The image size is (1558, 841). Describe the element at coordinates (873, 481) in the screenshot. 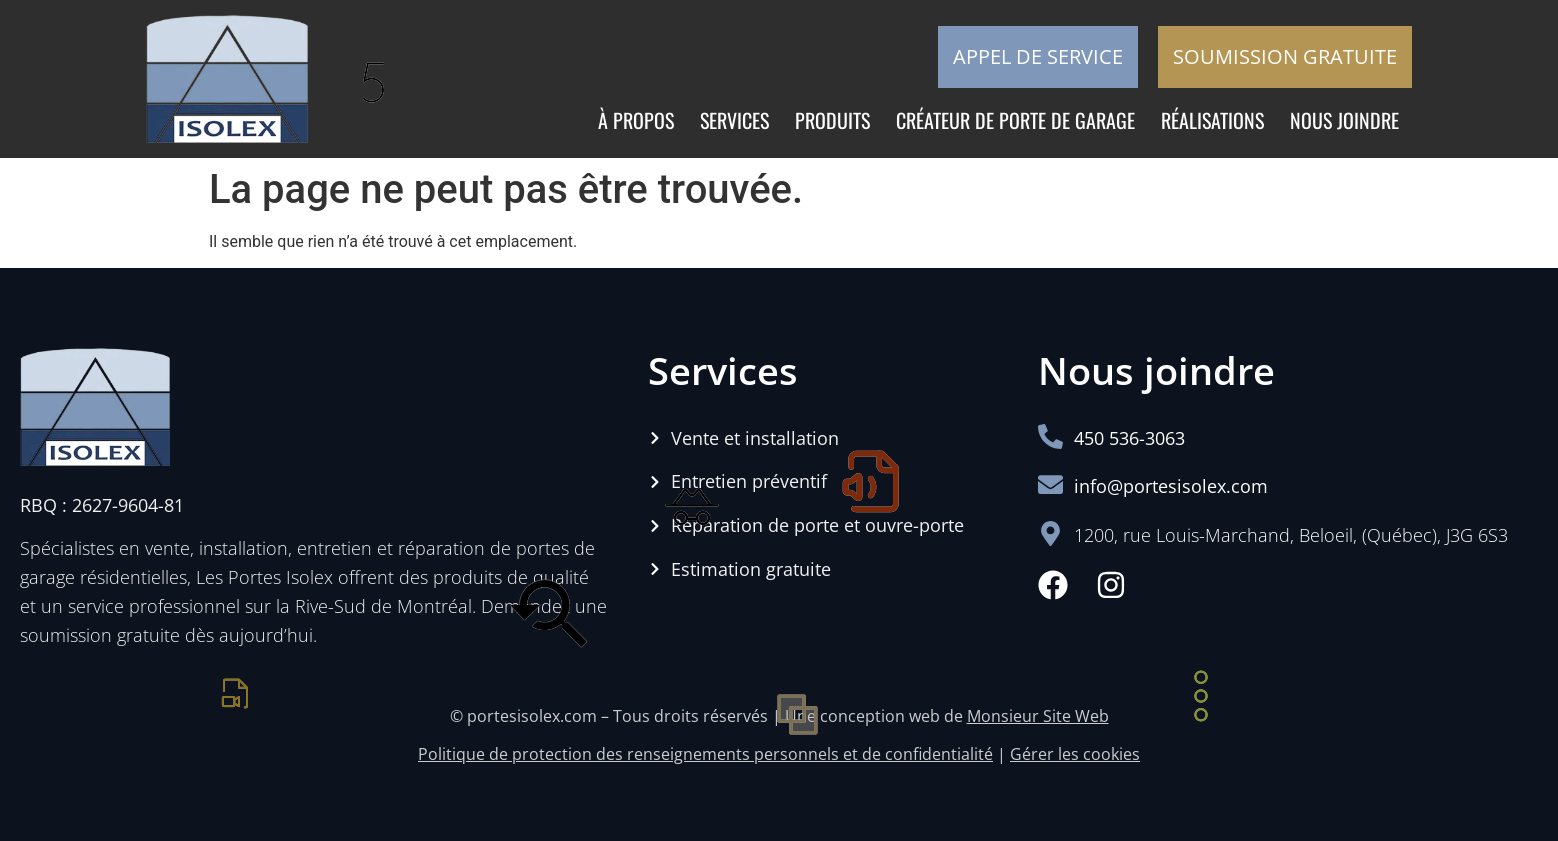

I see `open audio file` at that location.